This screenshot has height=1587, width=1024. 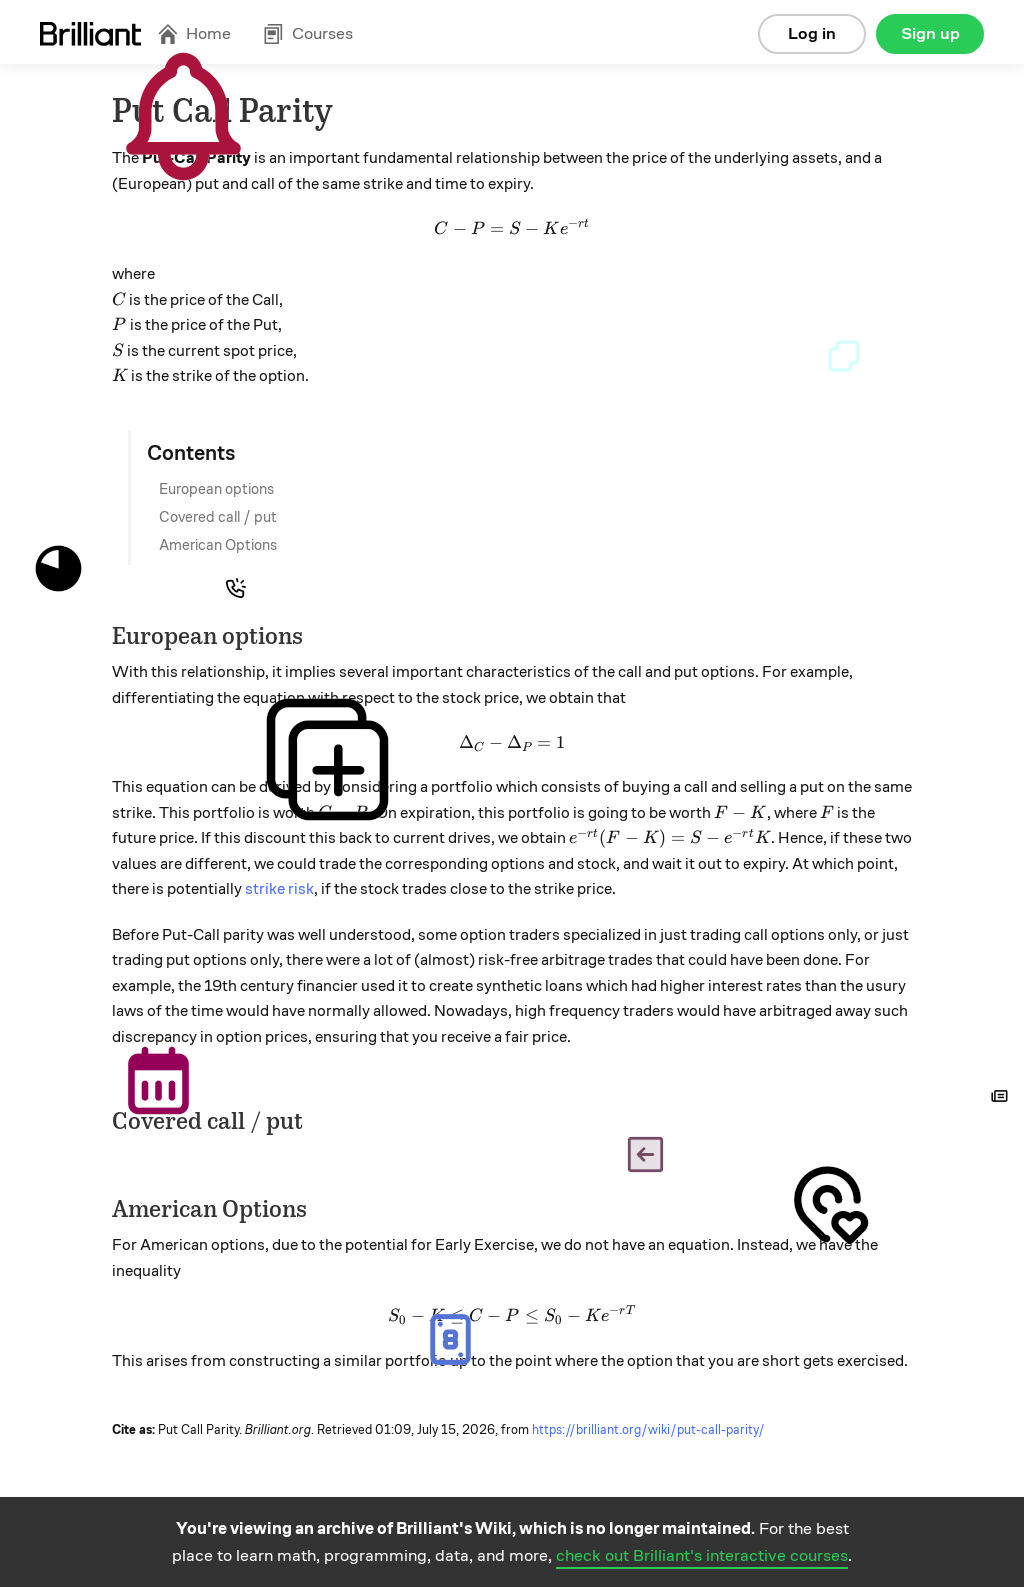 What do you see at coordinates (1000, 1096) in the screenshot?
I see `view news articles` at bounding box center [1000, 1096].